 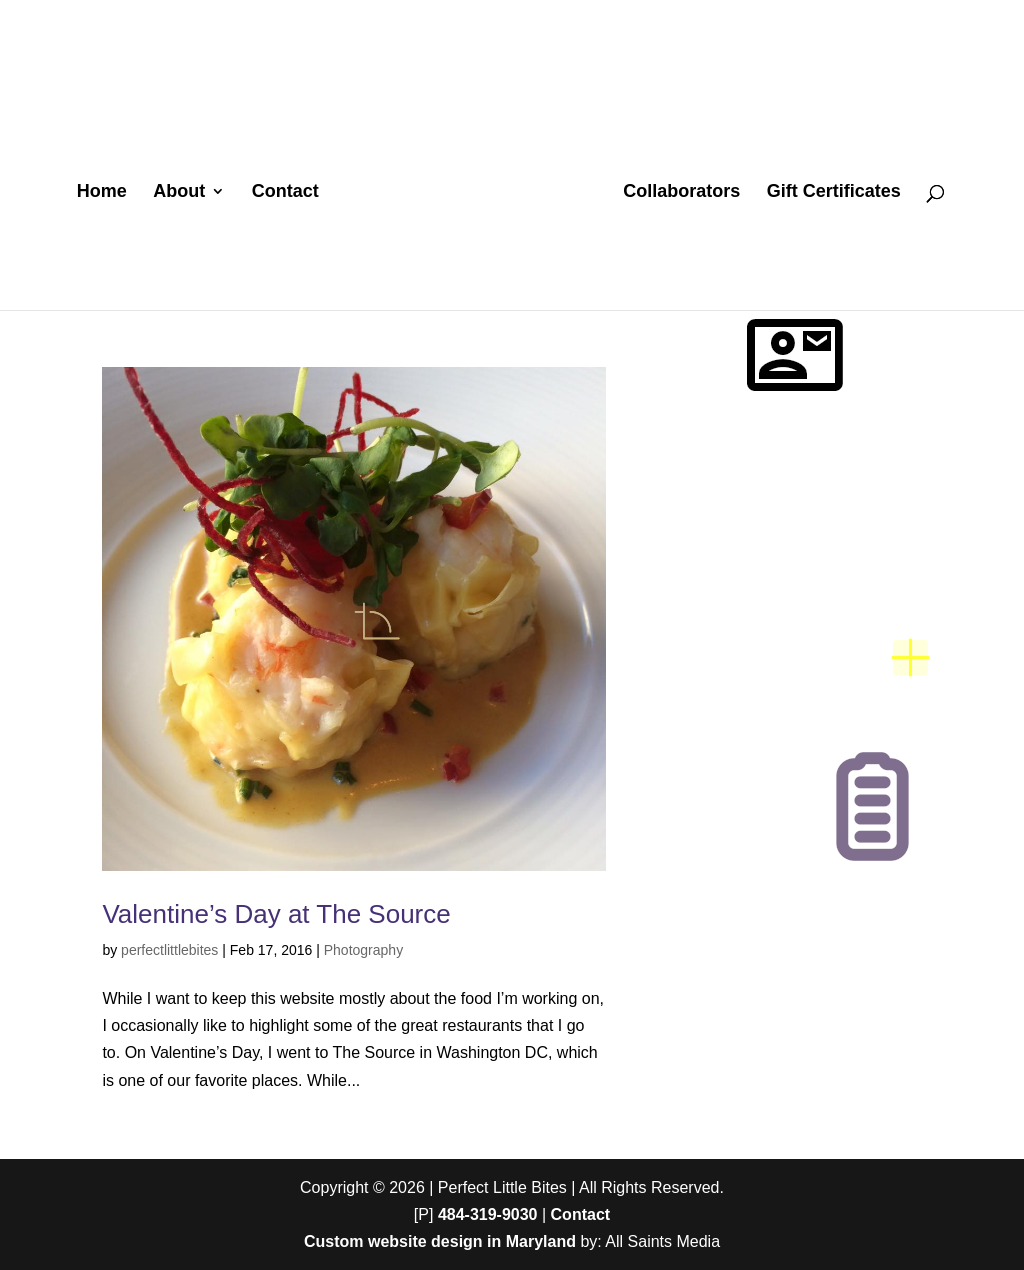 I want to click on measure or adjust angle in a design tool, so click(x=375, y=623).